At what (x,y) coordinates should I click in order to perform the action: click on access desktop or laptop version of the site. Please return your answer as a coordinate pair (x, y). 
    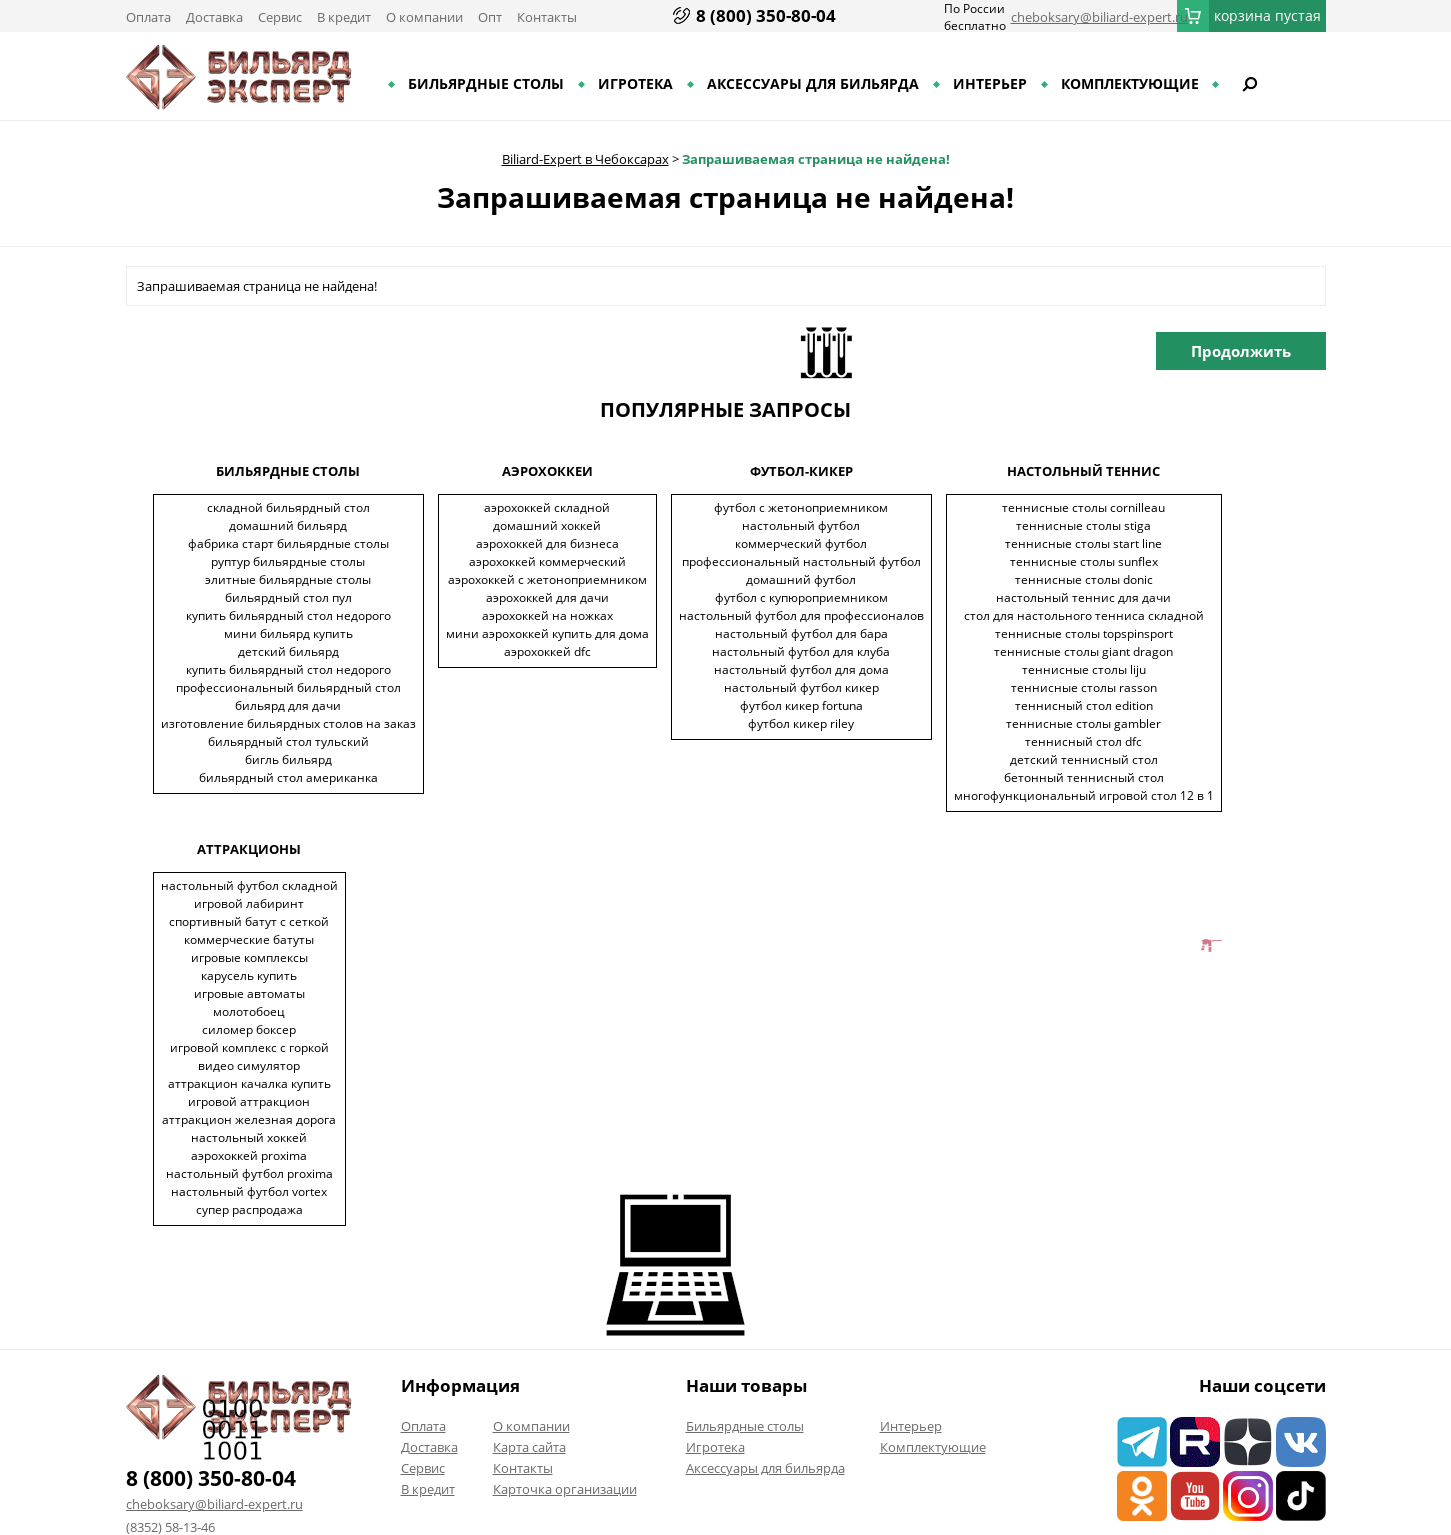
    Looking at the image, I should click on (675, 1264).